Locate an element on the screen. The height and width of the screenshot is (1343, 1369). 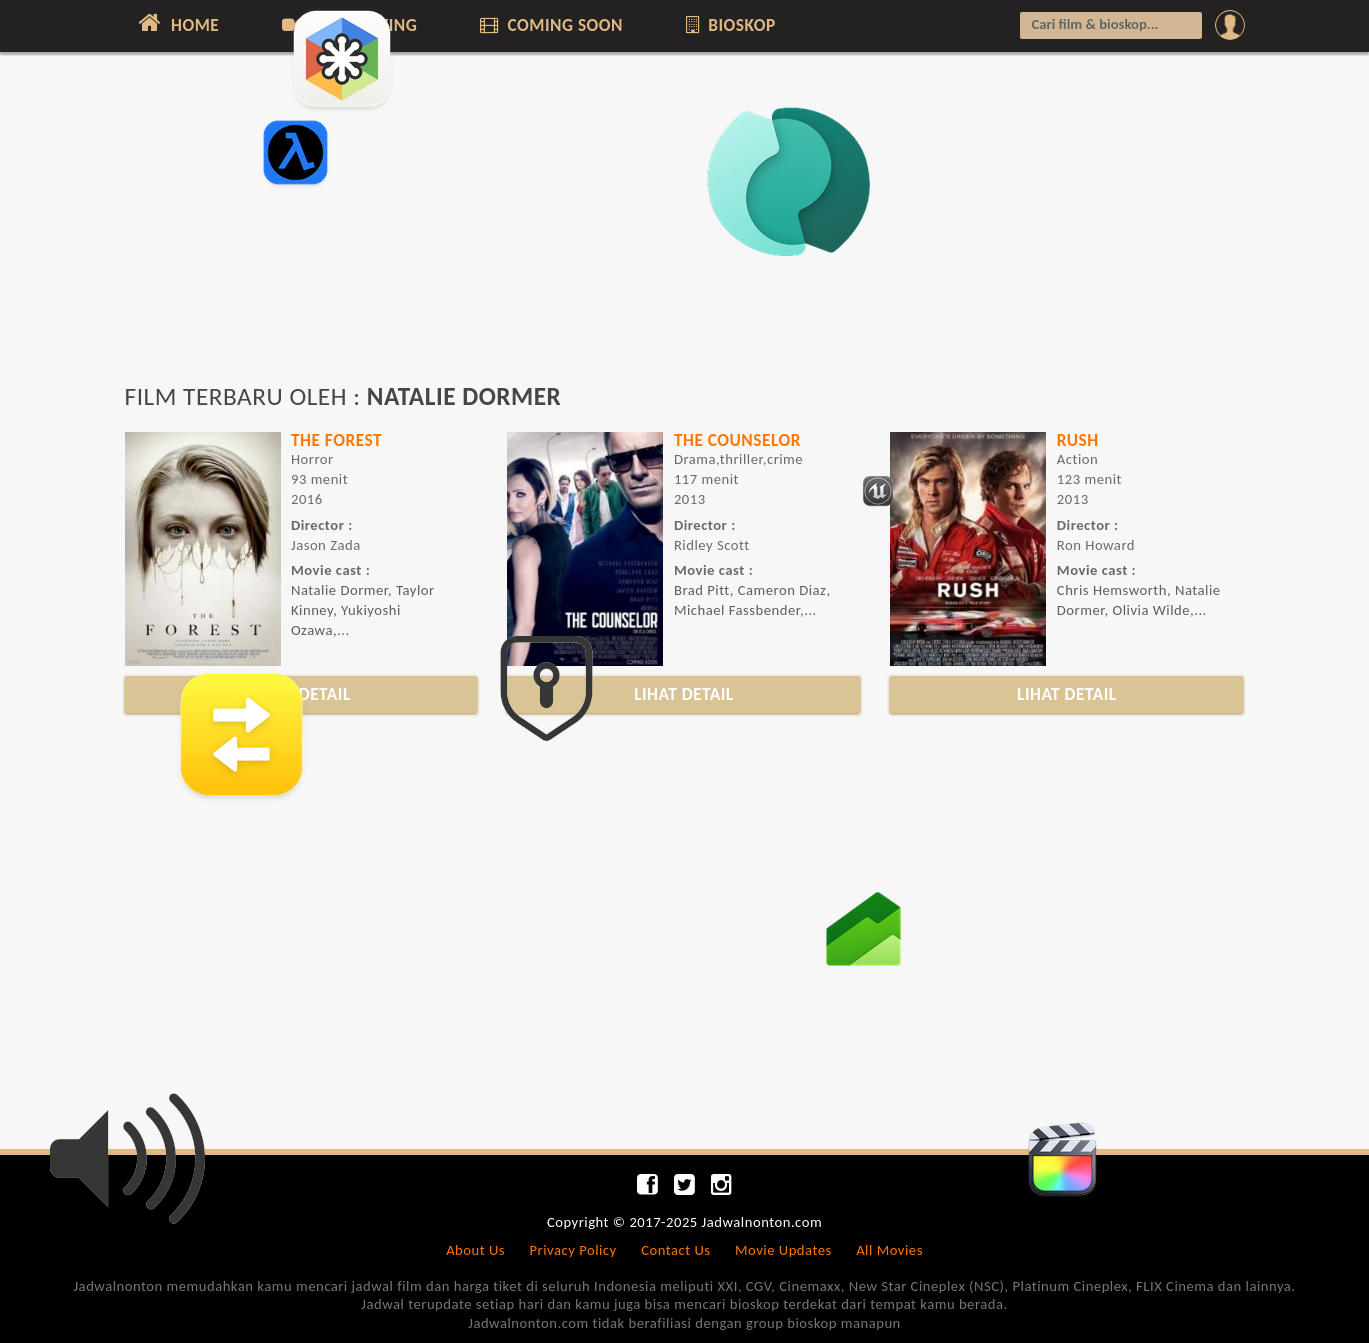
launch half-life: blue shift game is located at coordinates (295, 152).